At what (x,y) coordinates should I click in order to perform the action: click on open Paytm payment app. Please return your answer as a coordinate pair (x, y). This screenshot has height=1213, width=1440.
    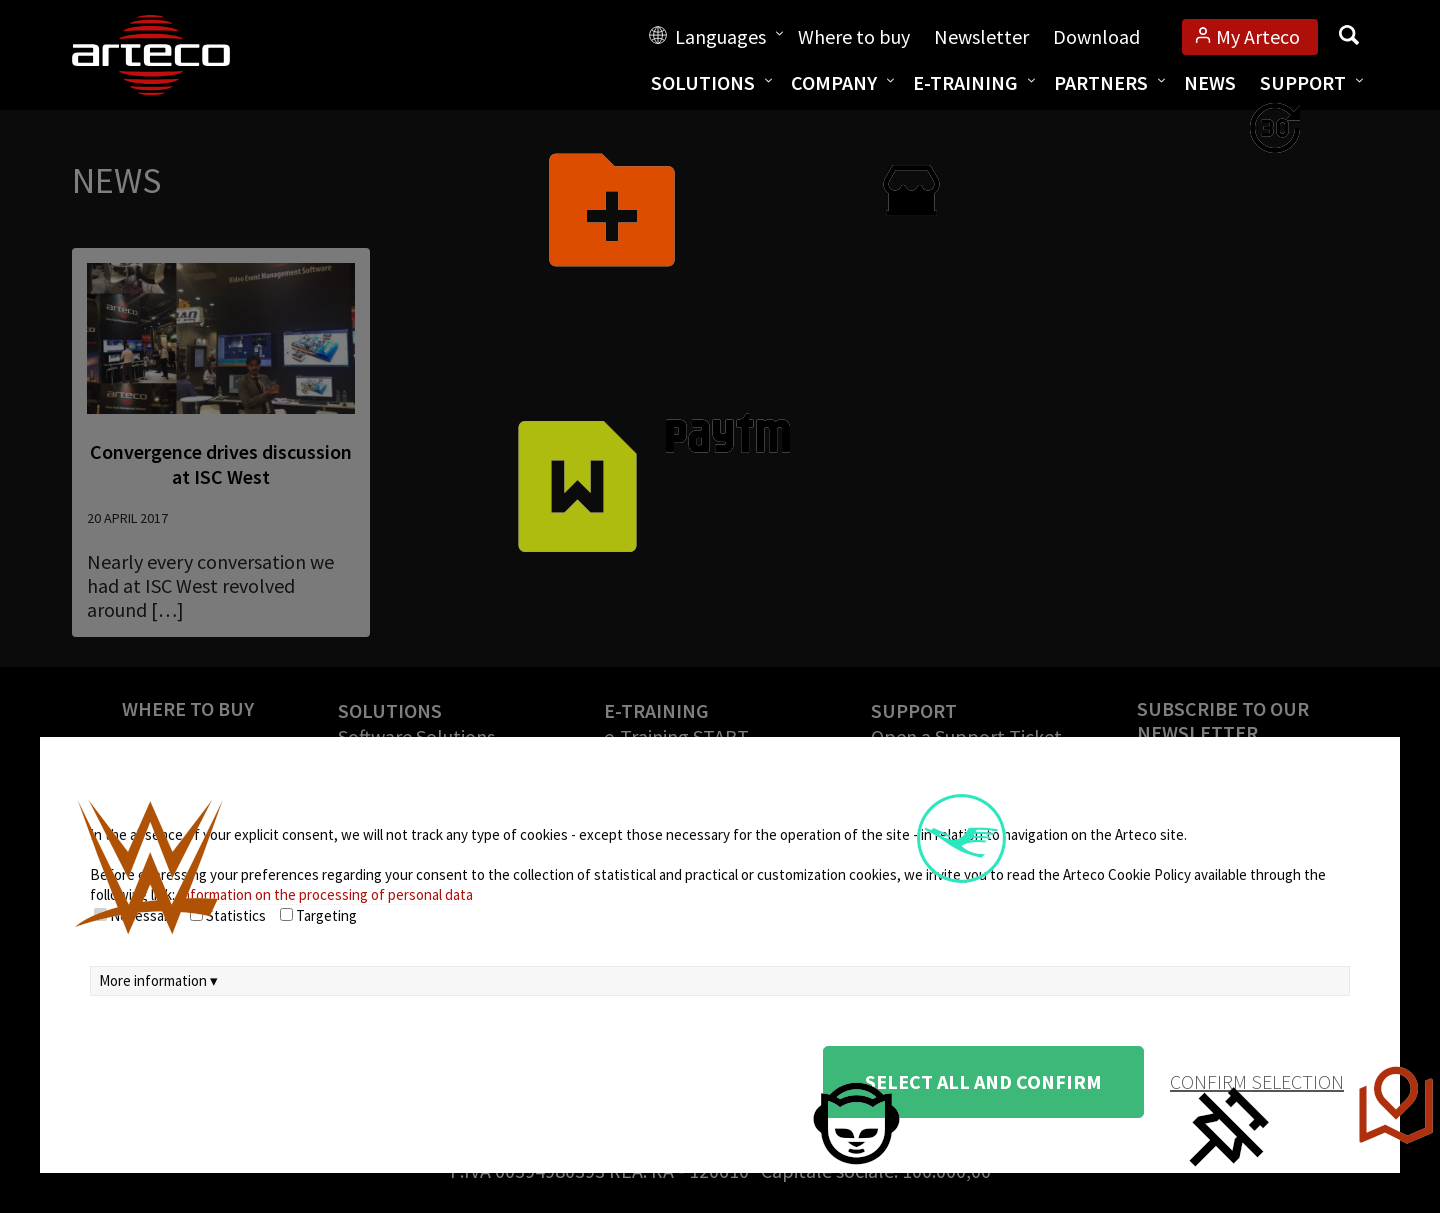
    Looking at the image, I should click on (728, 433).